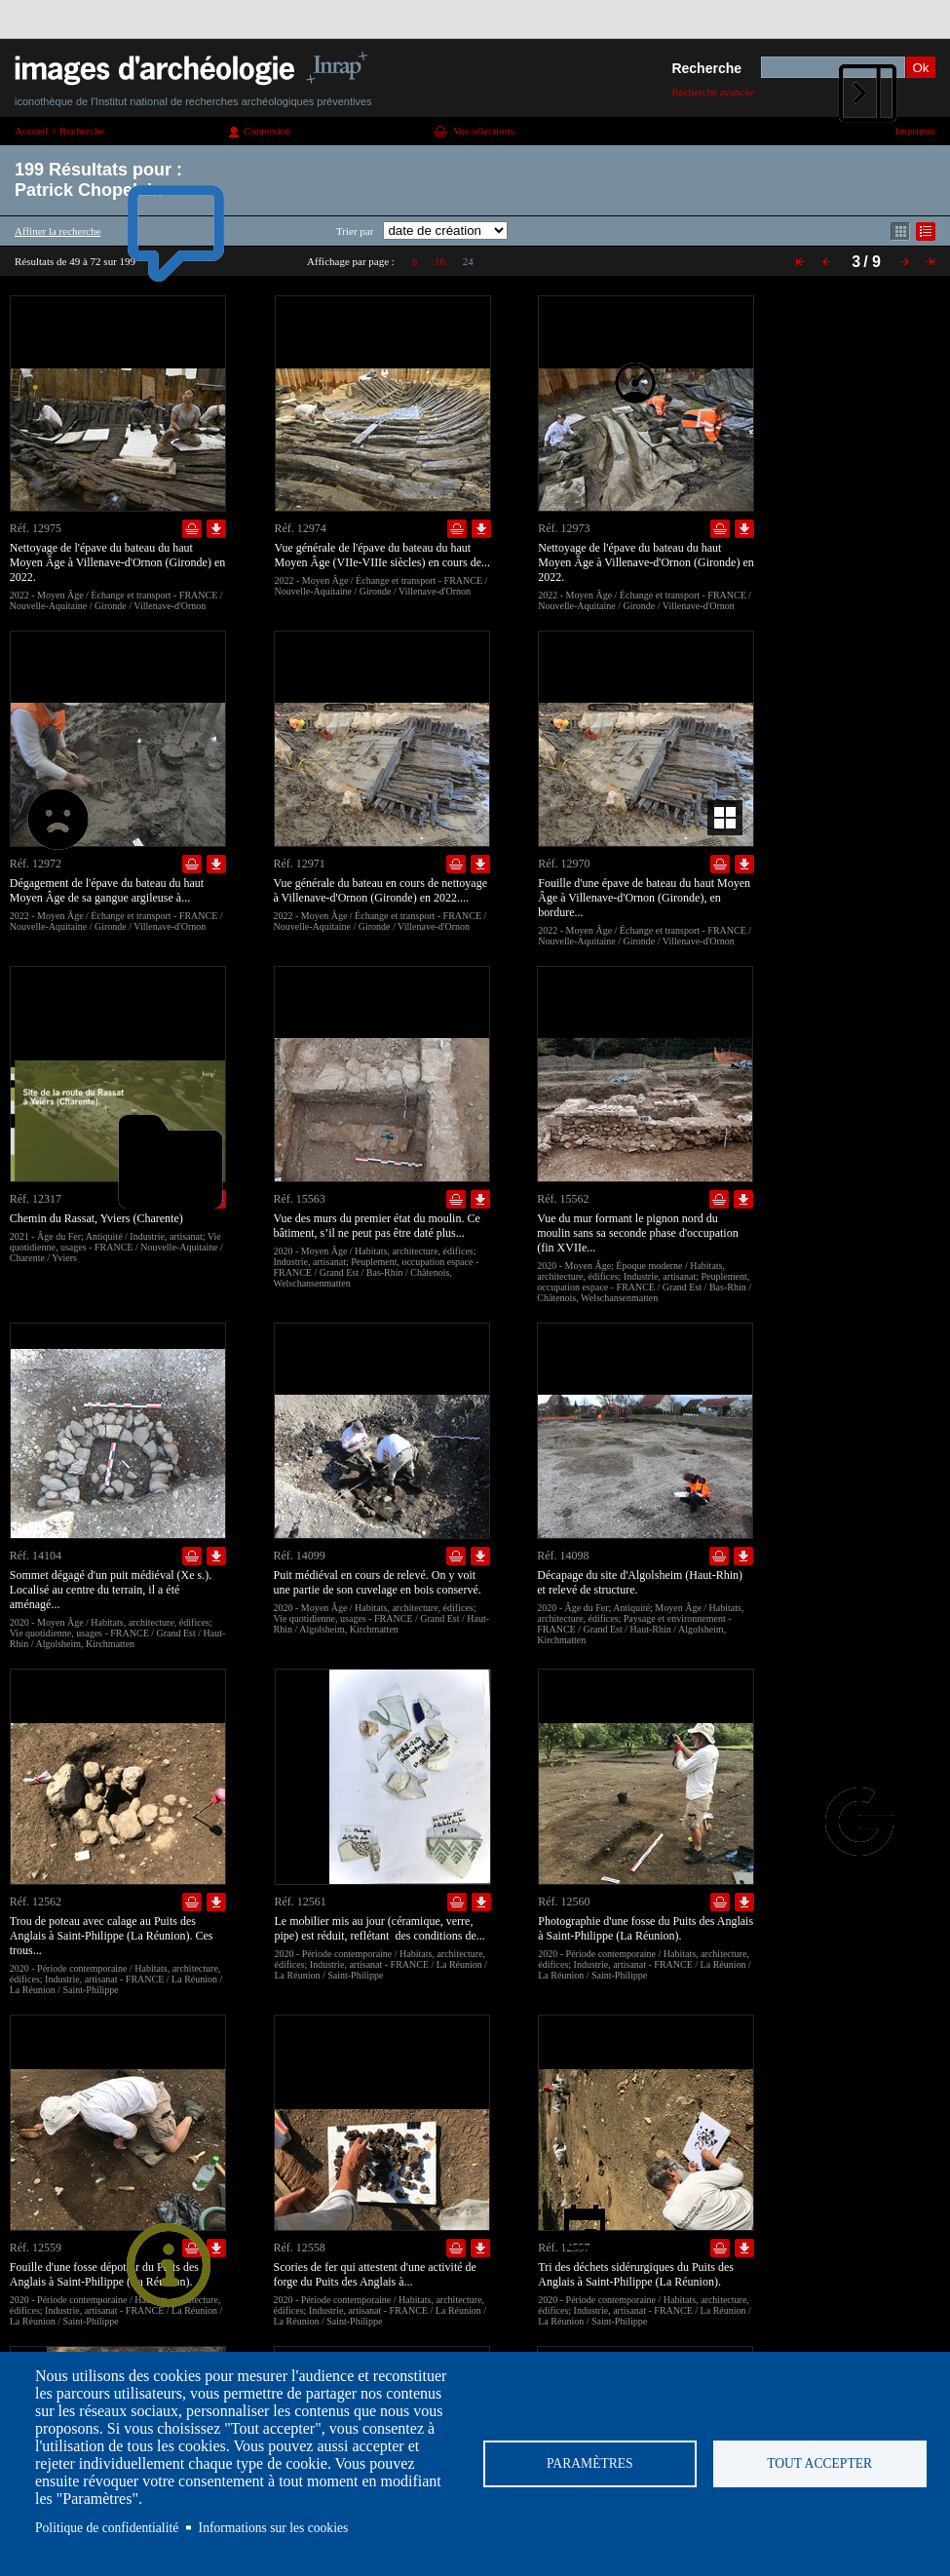  Describe the element at coordinates (867, 93) in the screenshot. I see `collapse the sidebar panel` at that location.